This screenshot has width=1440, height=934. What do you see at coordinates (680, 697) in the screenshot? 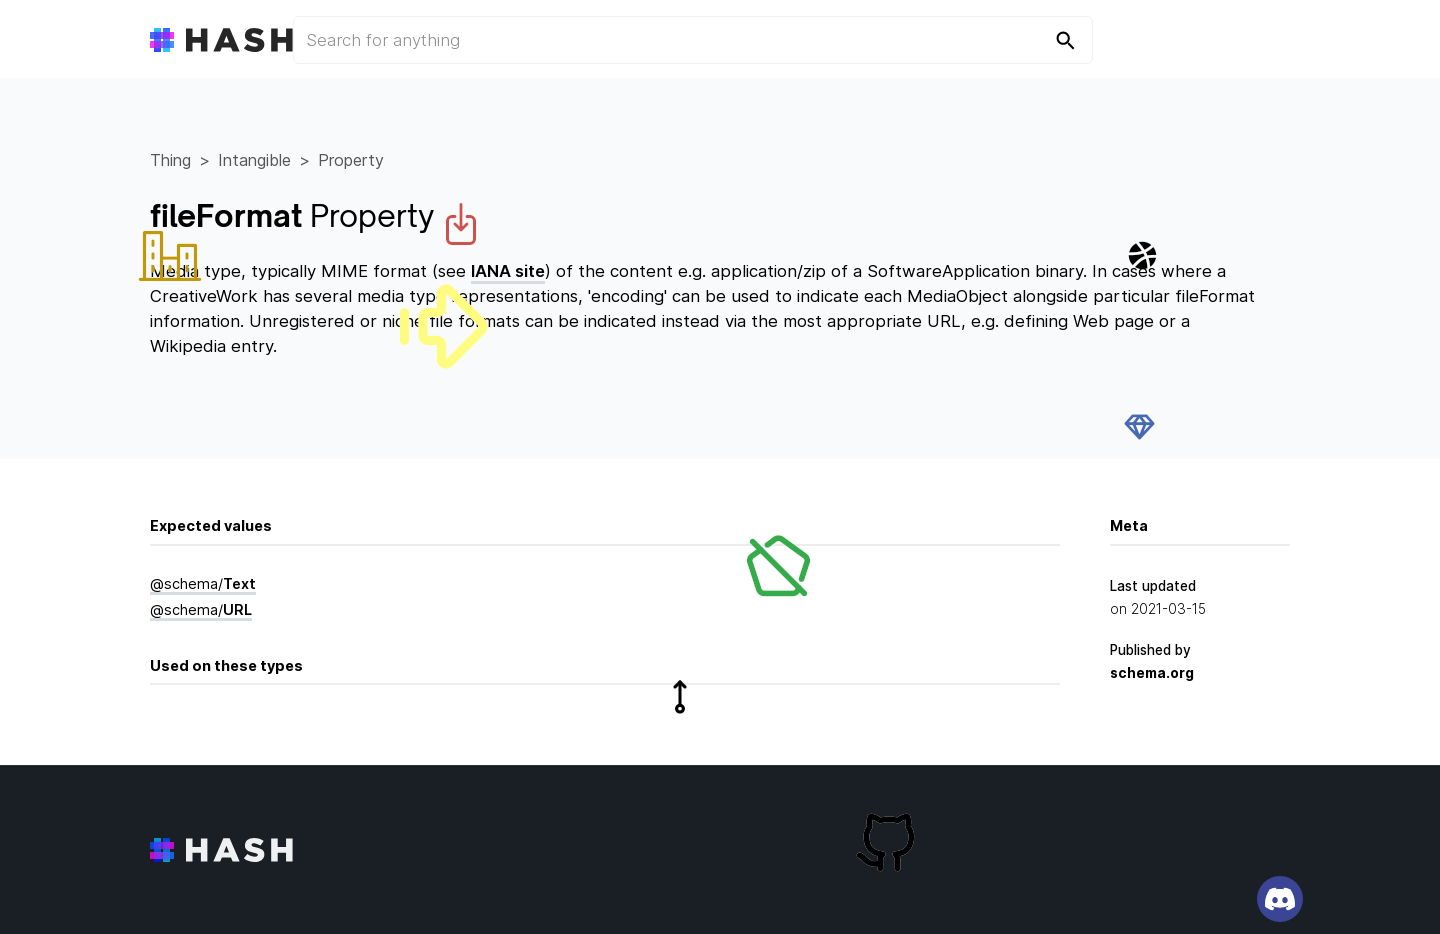
I see `scroll to top of page` at bounding box center [680, 697].